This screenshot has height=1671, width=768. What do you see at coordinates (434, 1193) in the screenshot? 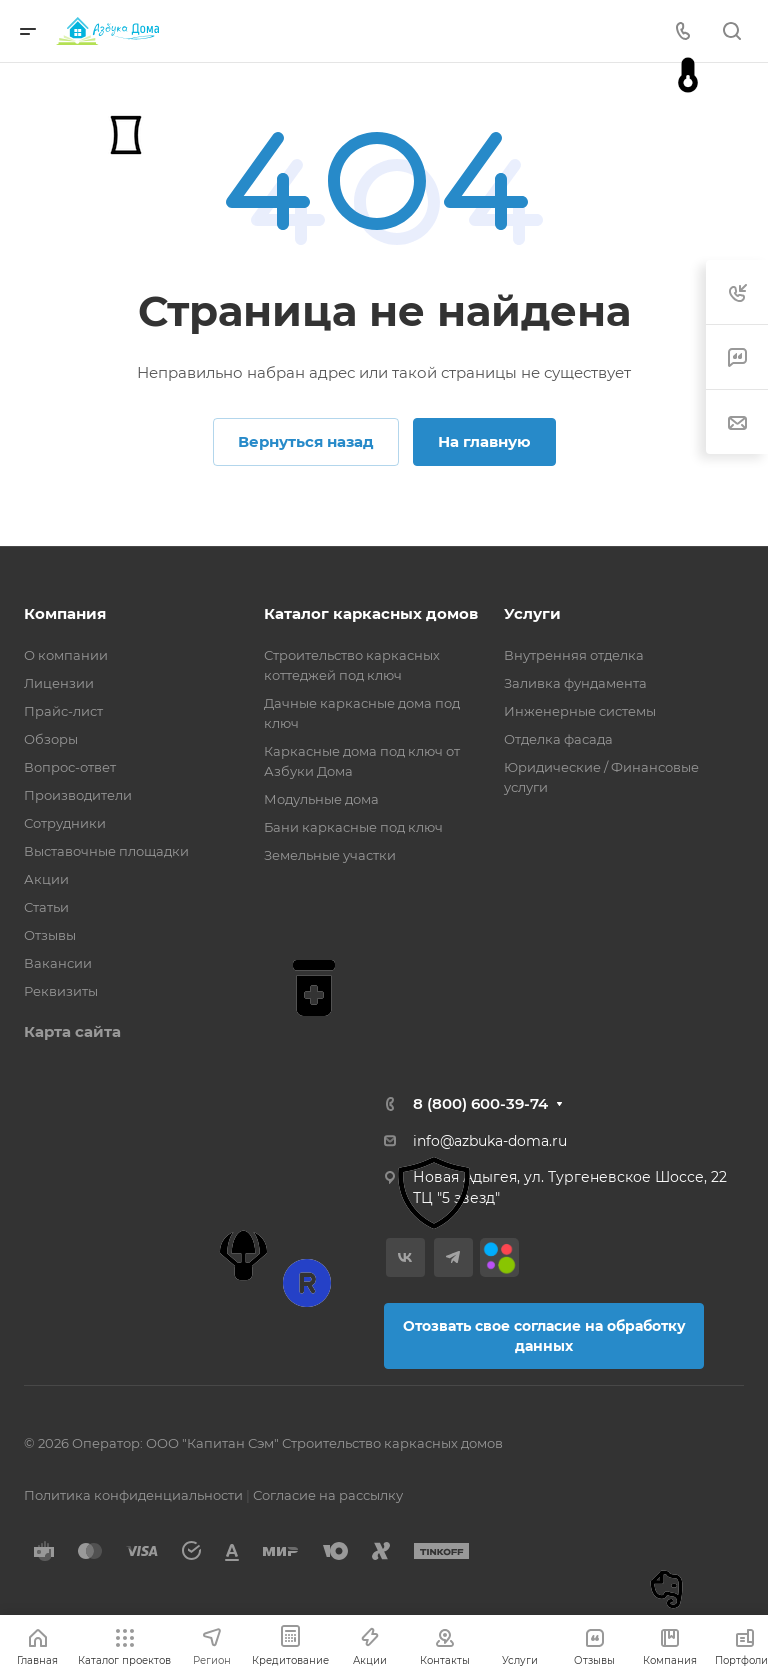
I see `access security settings` at bounding box center [434, 1193].